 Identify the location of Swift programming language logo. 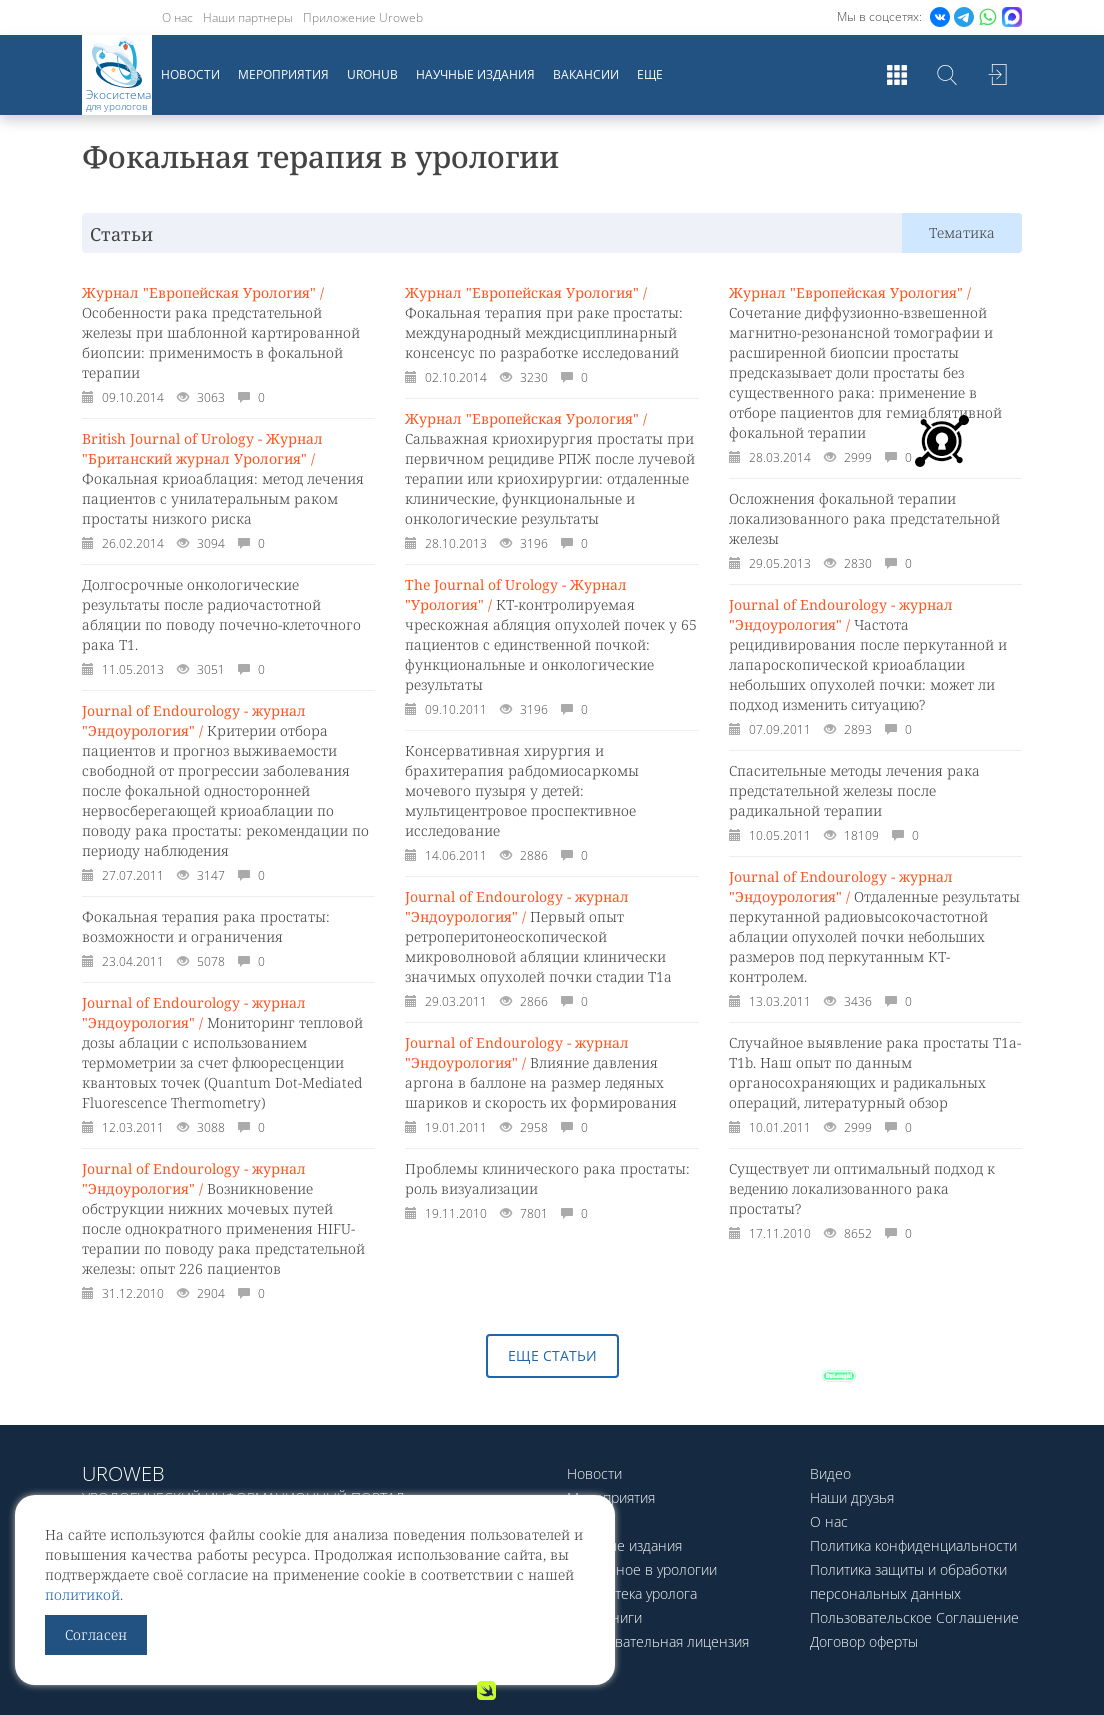
(486, 1690).